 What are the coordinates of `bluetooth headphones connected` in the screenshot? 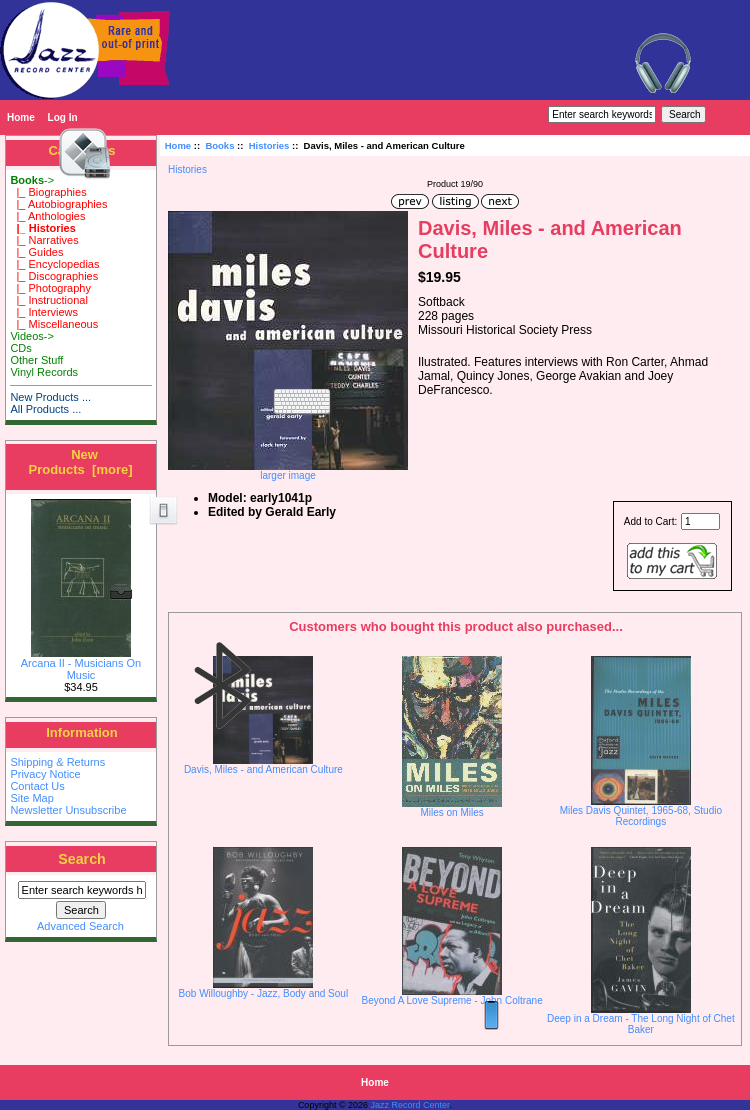 It's located at (663, 63).